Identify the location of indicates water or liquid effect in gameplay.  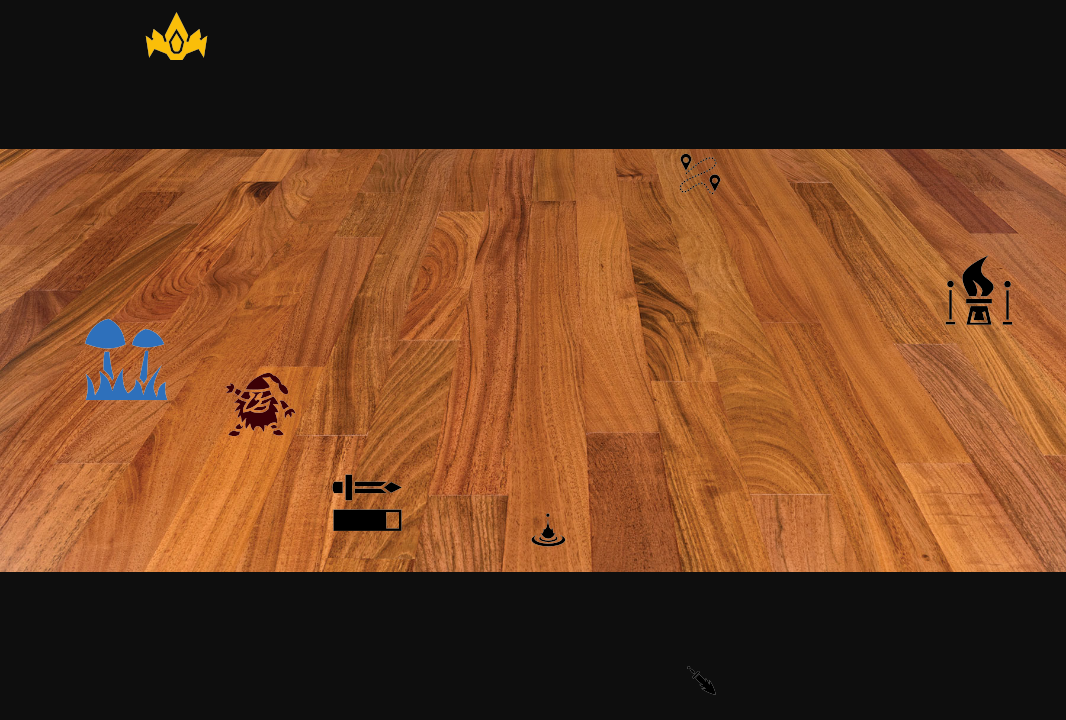
(548, 530).